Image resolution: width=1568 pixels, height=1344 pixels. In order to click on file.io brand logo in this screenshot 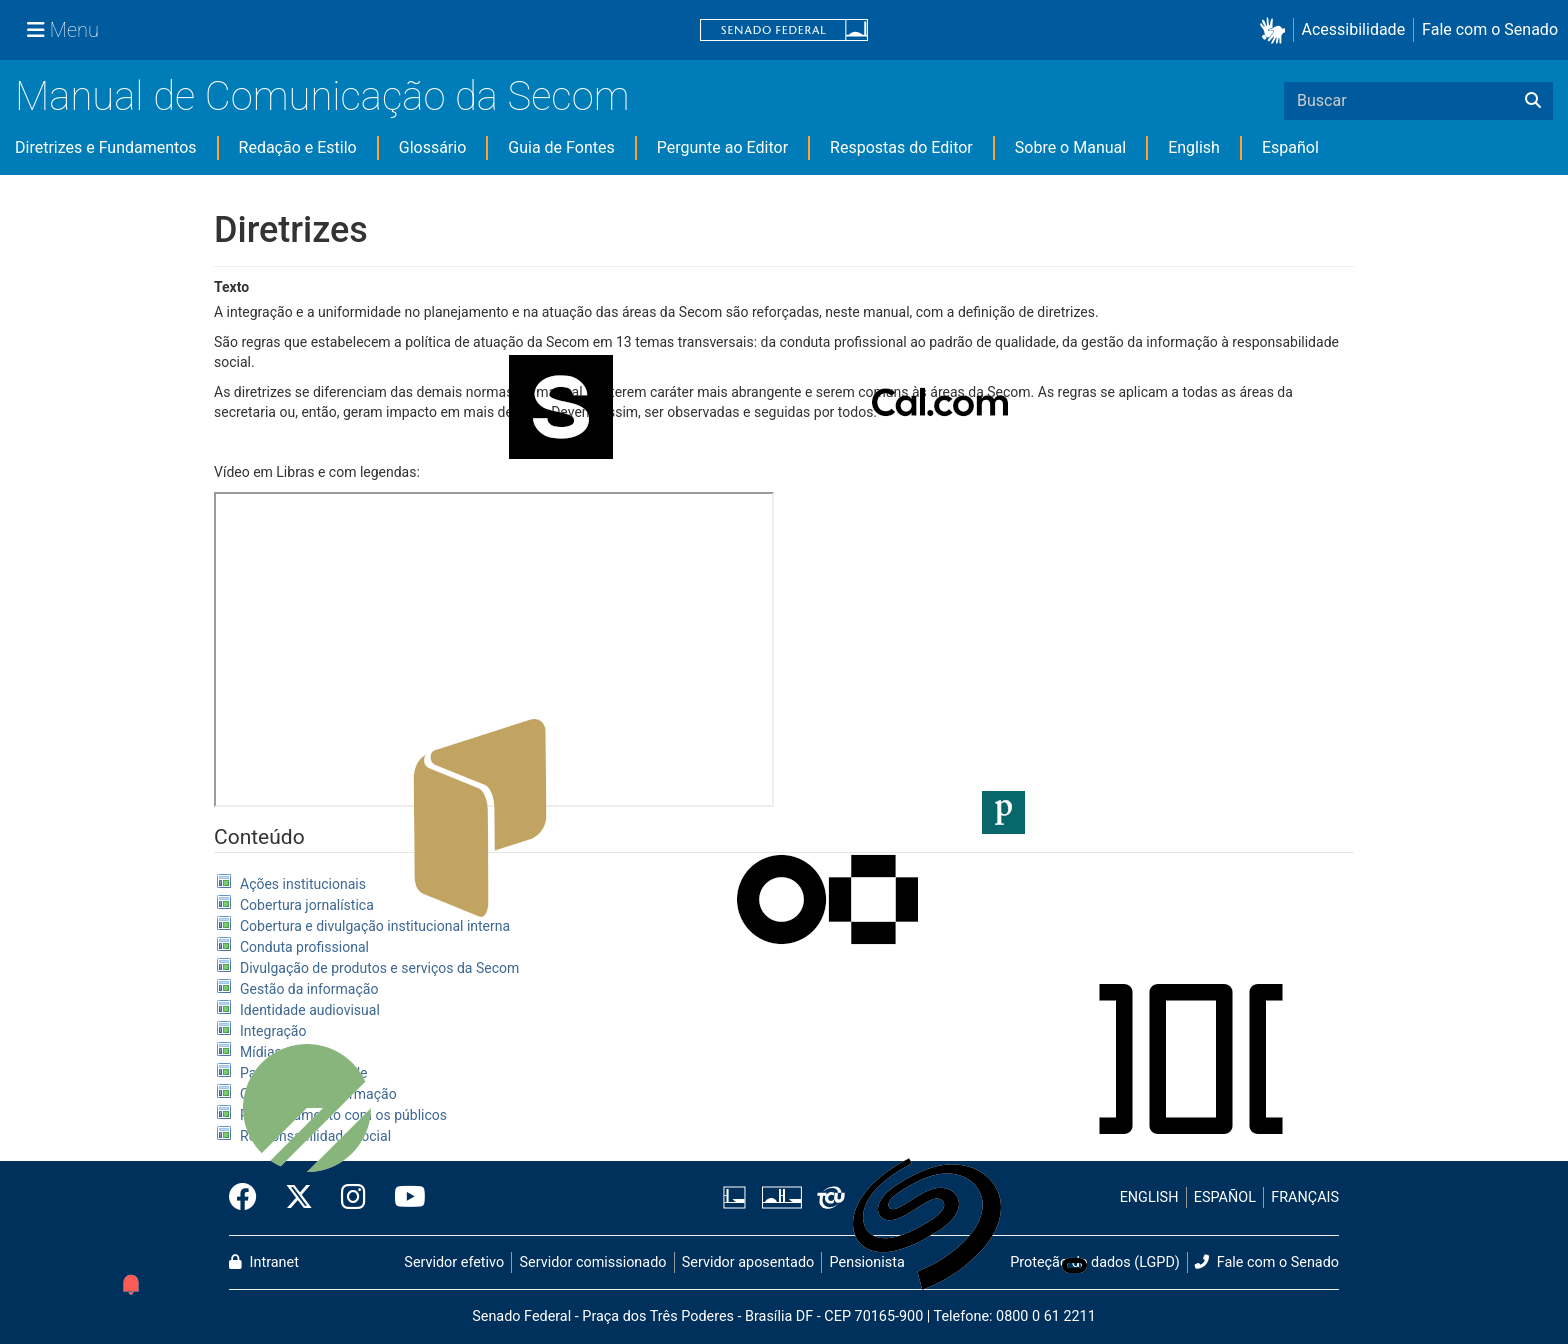, I will do `click(480, 818)`.